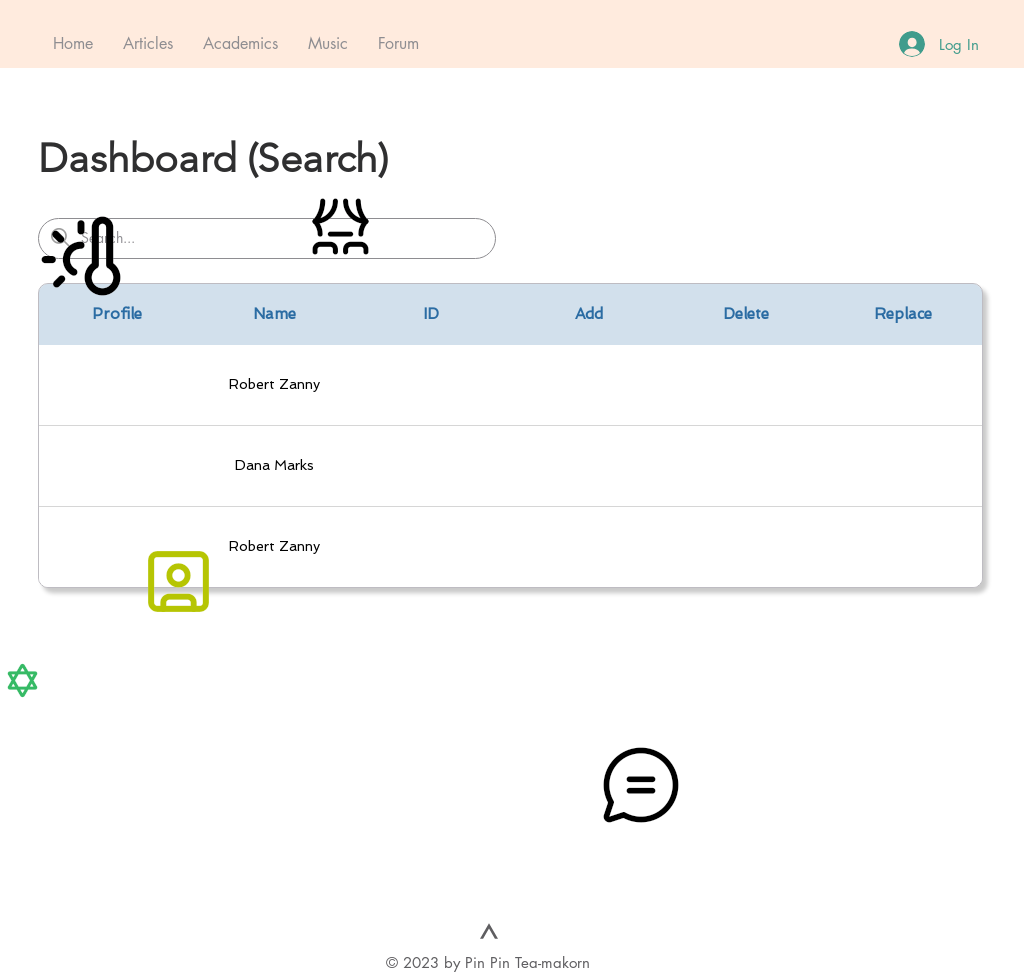 The width and height of the screenshot is (1024, 977). Describe the element at coordinates (641, 785) in the screenshot. I see `open chat or messaging` at that location.